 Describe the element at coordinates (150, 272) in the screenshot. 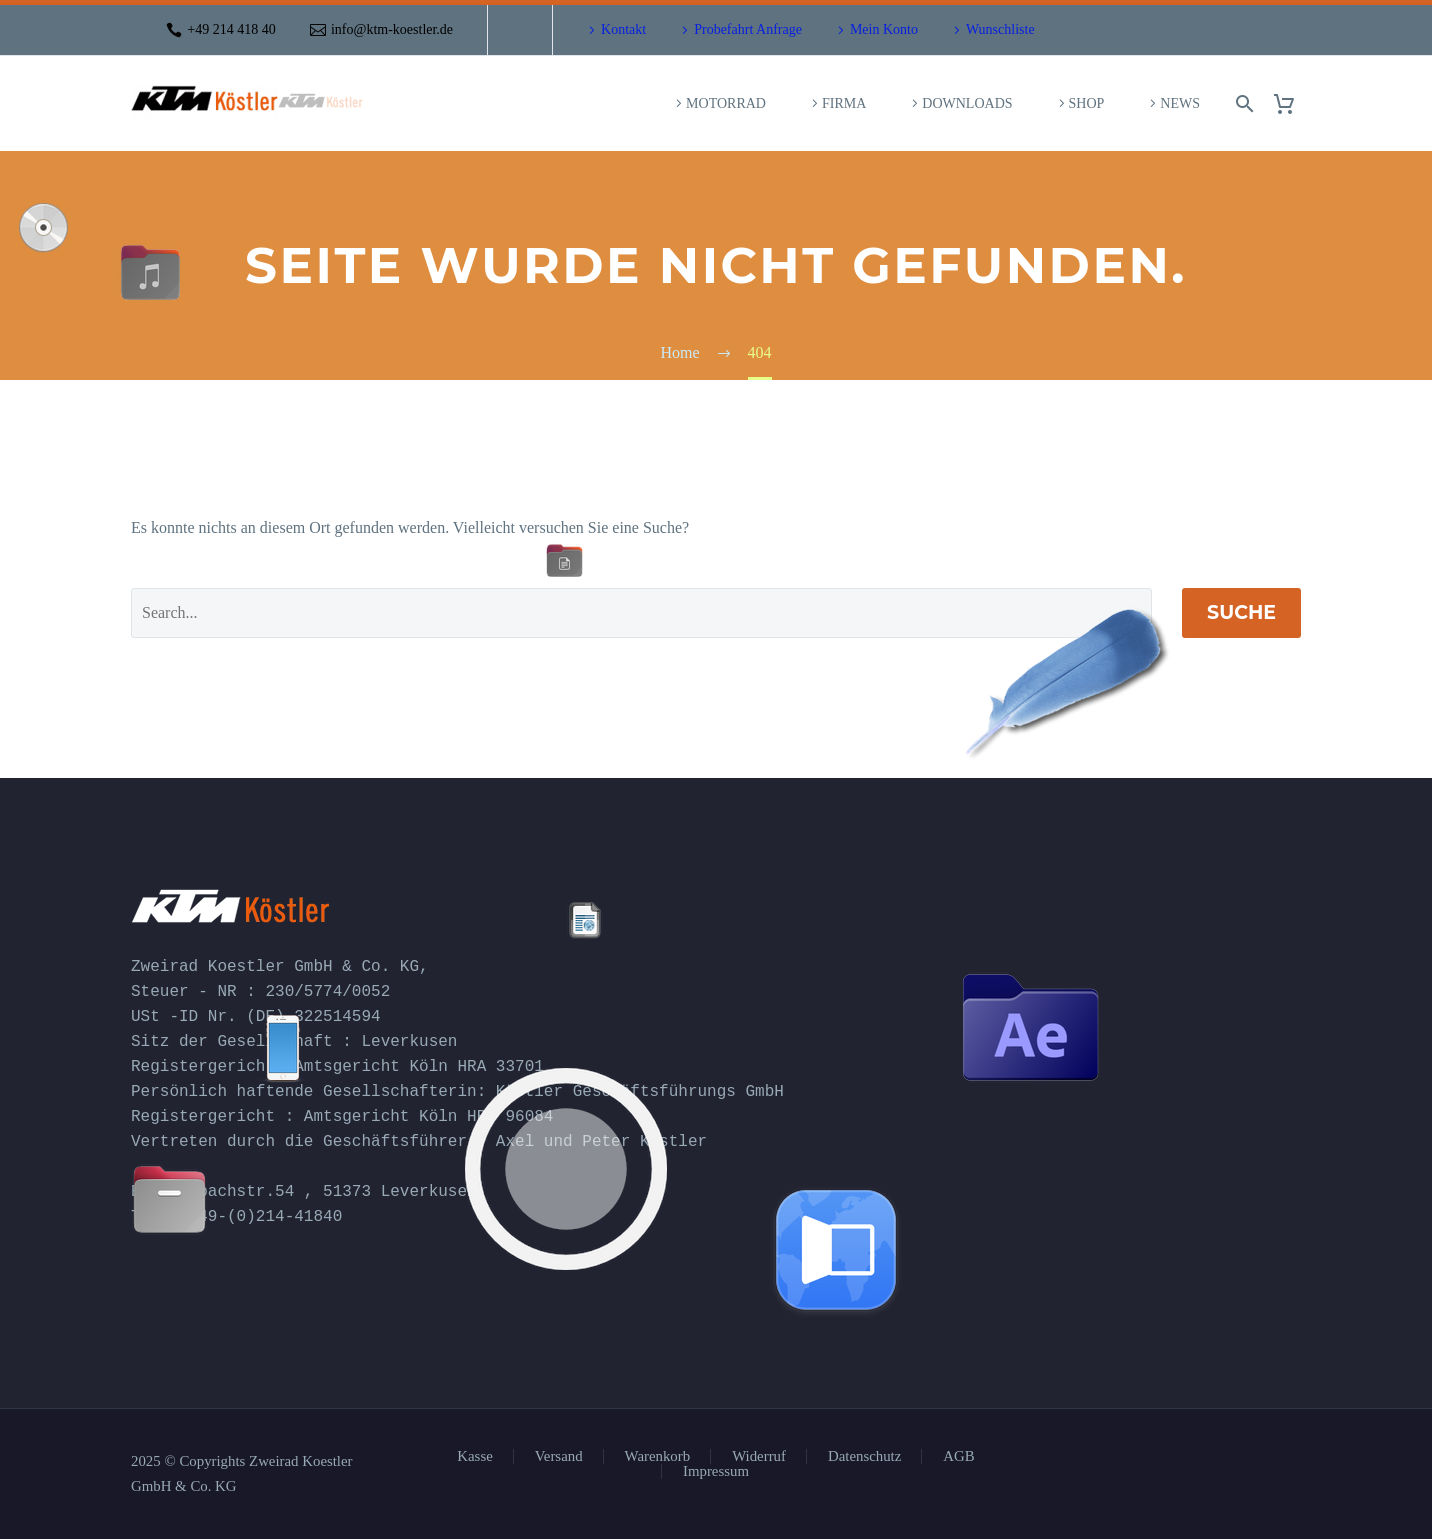

I see `open your music folder` at that location.